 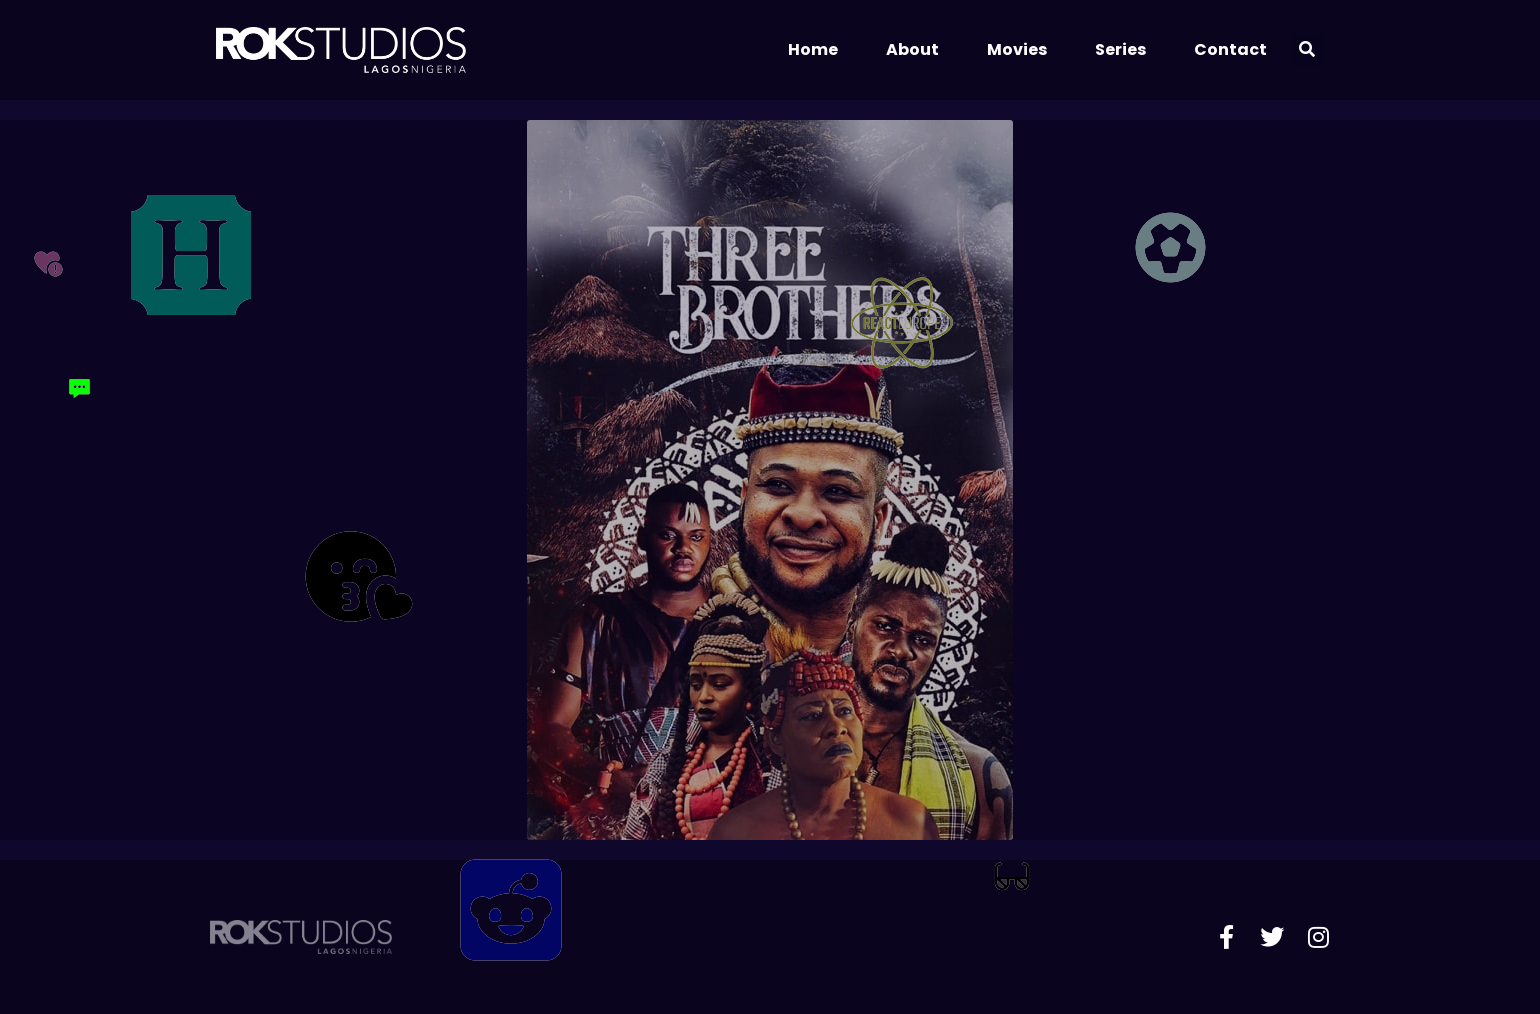 I want to click on open Reddit app, so click(x=511, y=910).